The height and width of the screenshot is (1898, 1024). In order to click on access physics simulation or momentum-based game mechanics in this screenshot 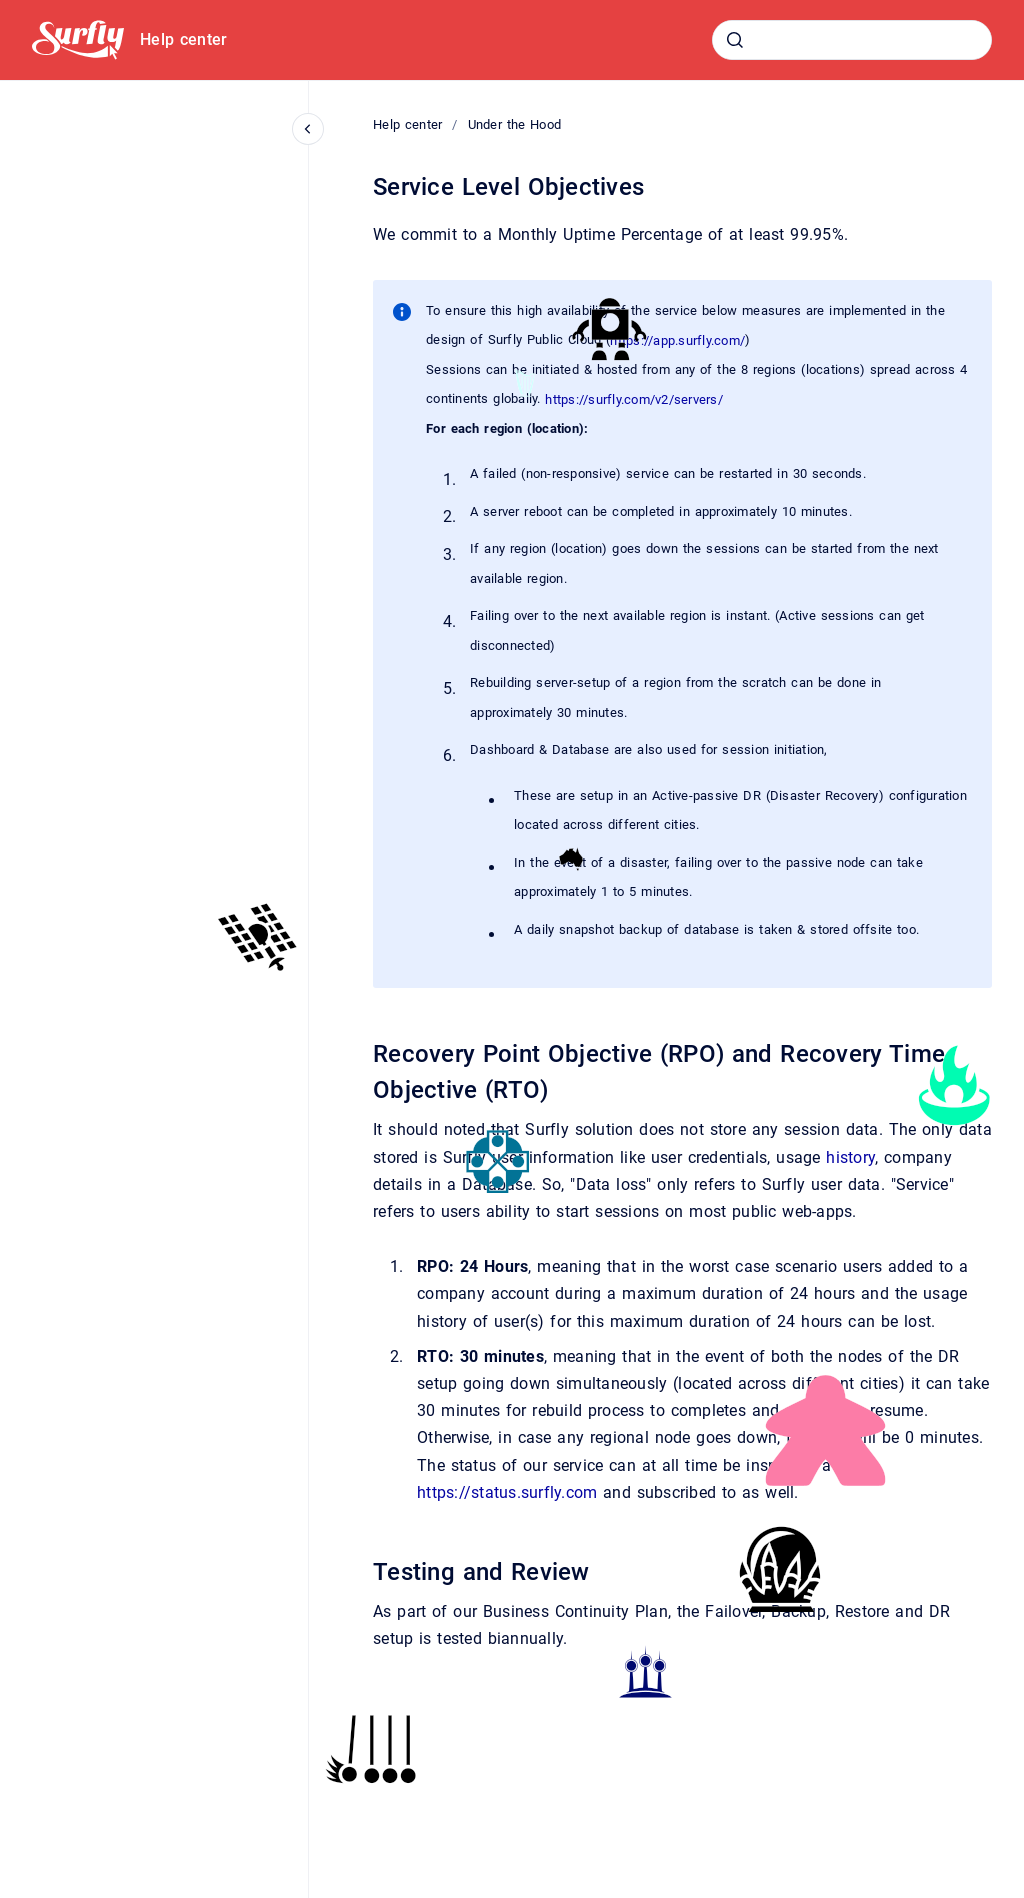, I will do `click(370, 1760)`.